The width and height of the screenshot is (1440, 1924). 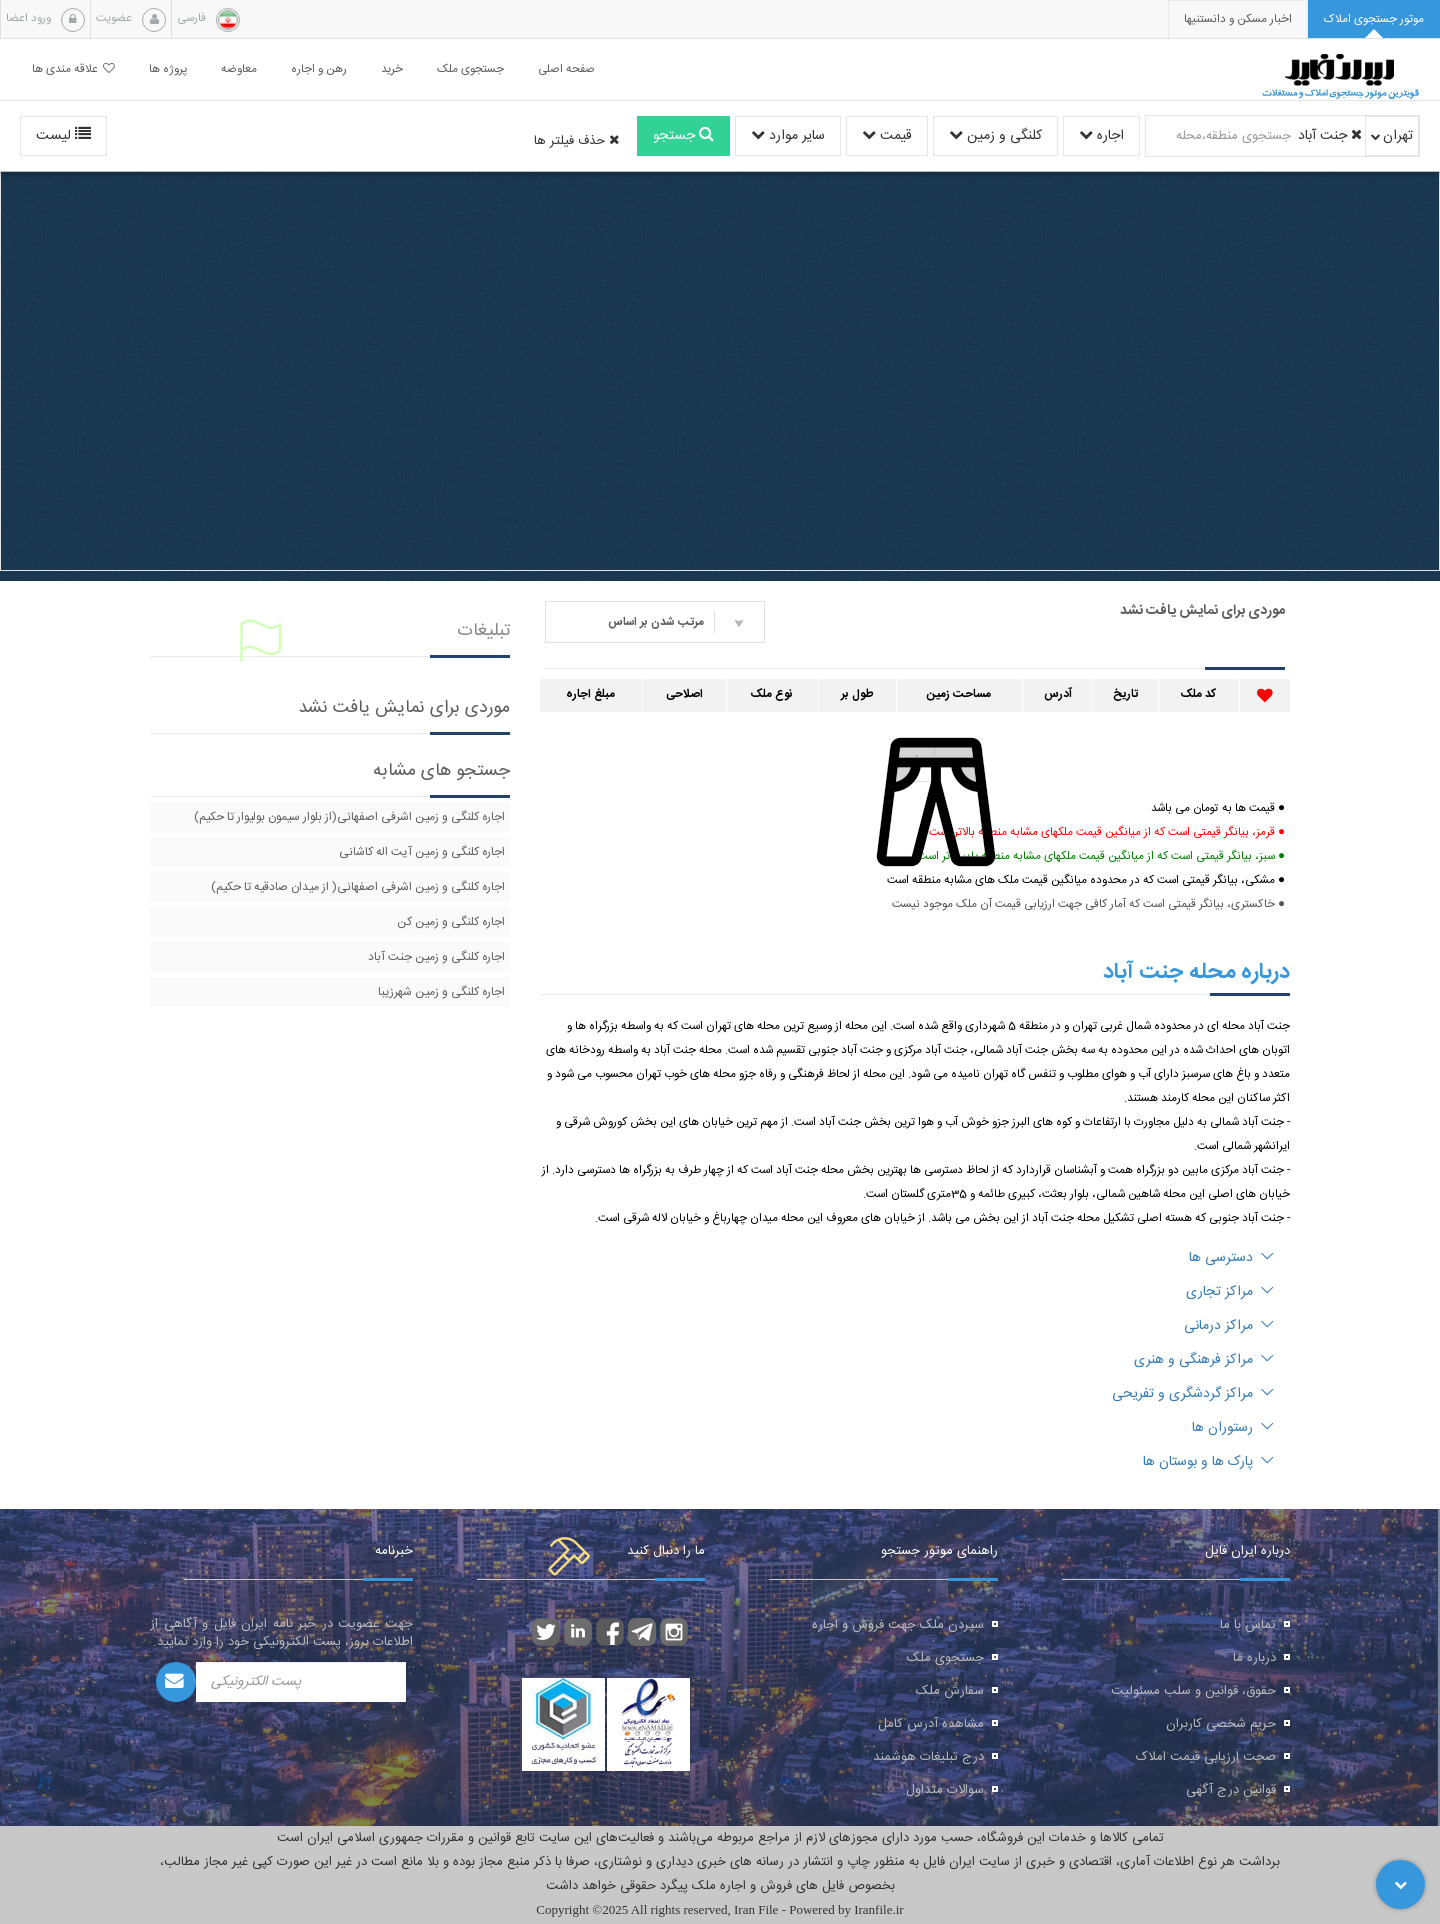 What do you see at coordinates (567, 1557) in the screenshot?
I see `access tools or settings` at bounding box center [567, 1557].